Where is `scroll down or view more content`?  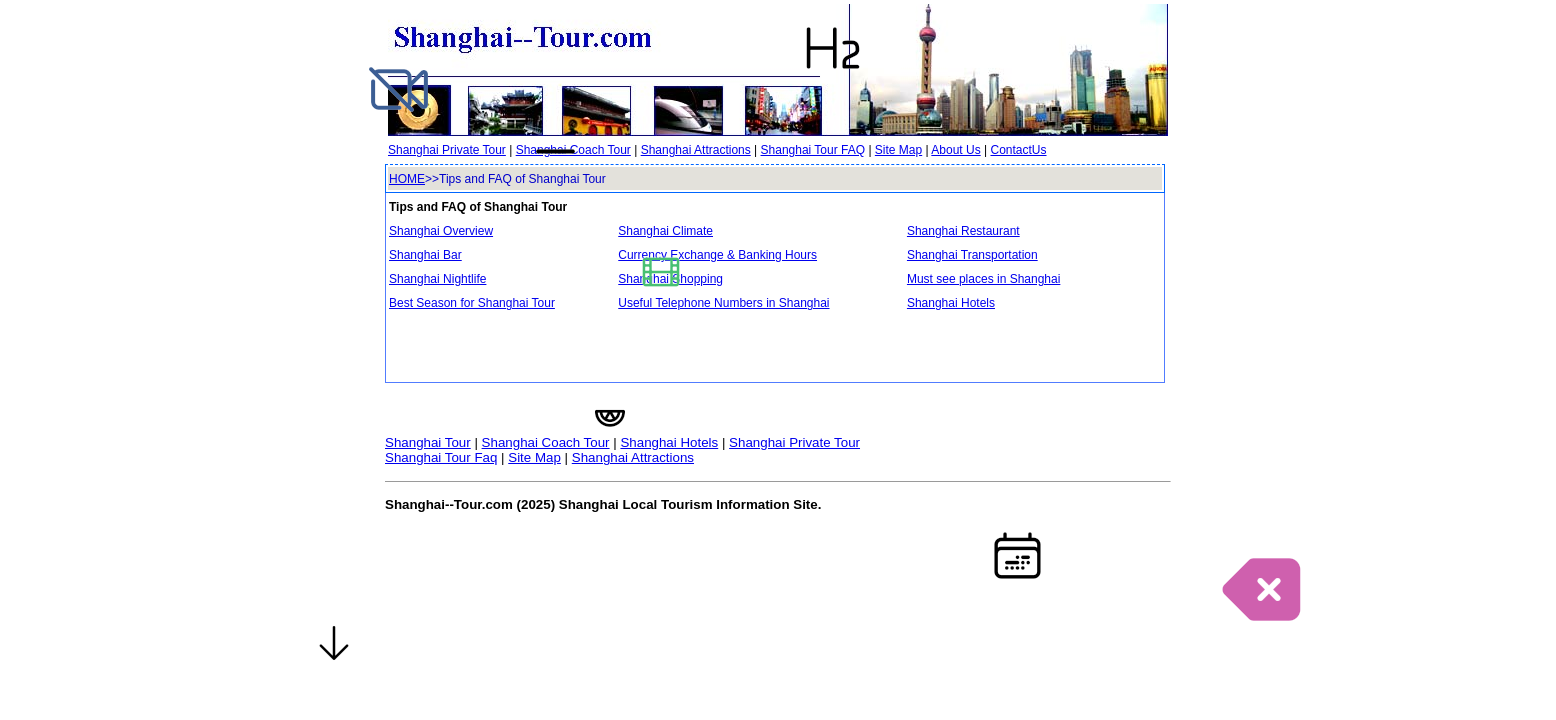
scroll down or view more content is located at coordinates (334, 643).